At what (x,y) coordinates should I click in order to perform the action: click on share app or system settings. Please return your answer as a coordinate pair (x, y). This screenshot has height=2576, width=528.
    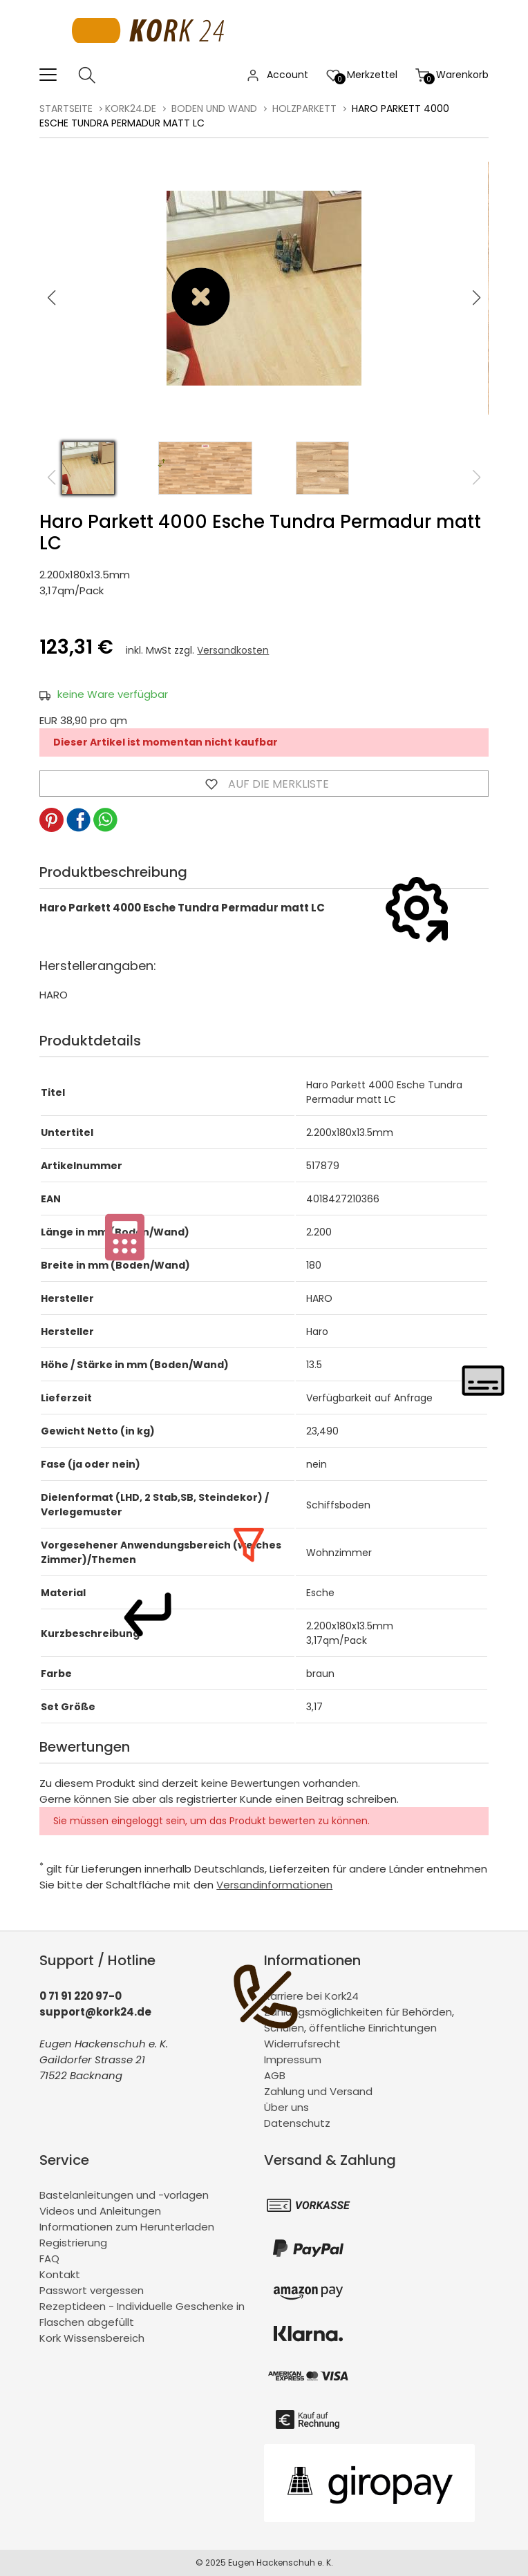
    Looking at the image, I should click on (417, 908).